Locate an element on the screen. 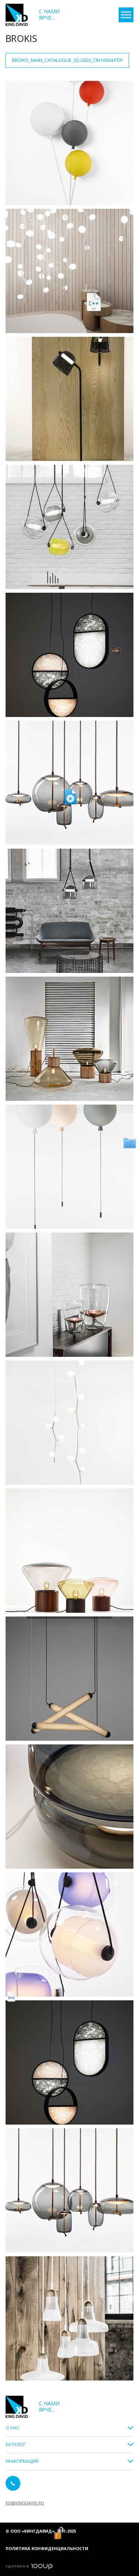 The height and width of the screenshot is (2576, 139). indicates an unlocked or unsecured item is located at coordinates (59, 2533).